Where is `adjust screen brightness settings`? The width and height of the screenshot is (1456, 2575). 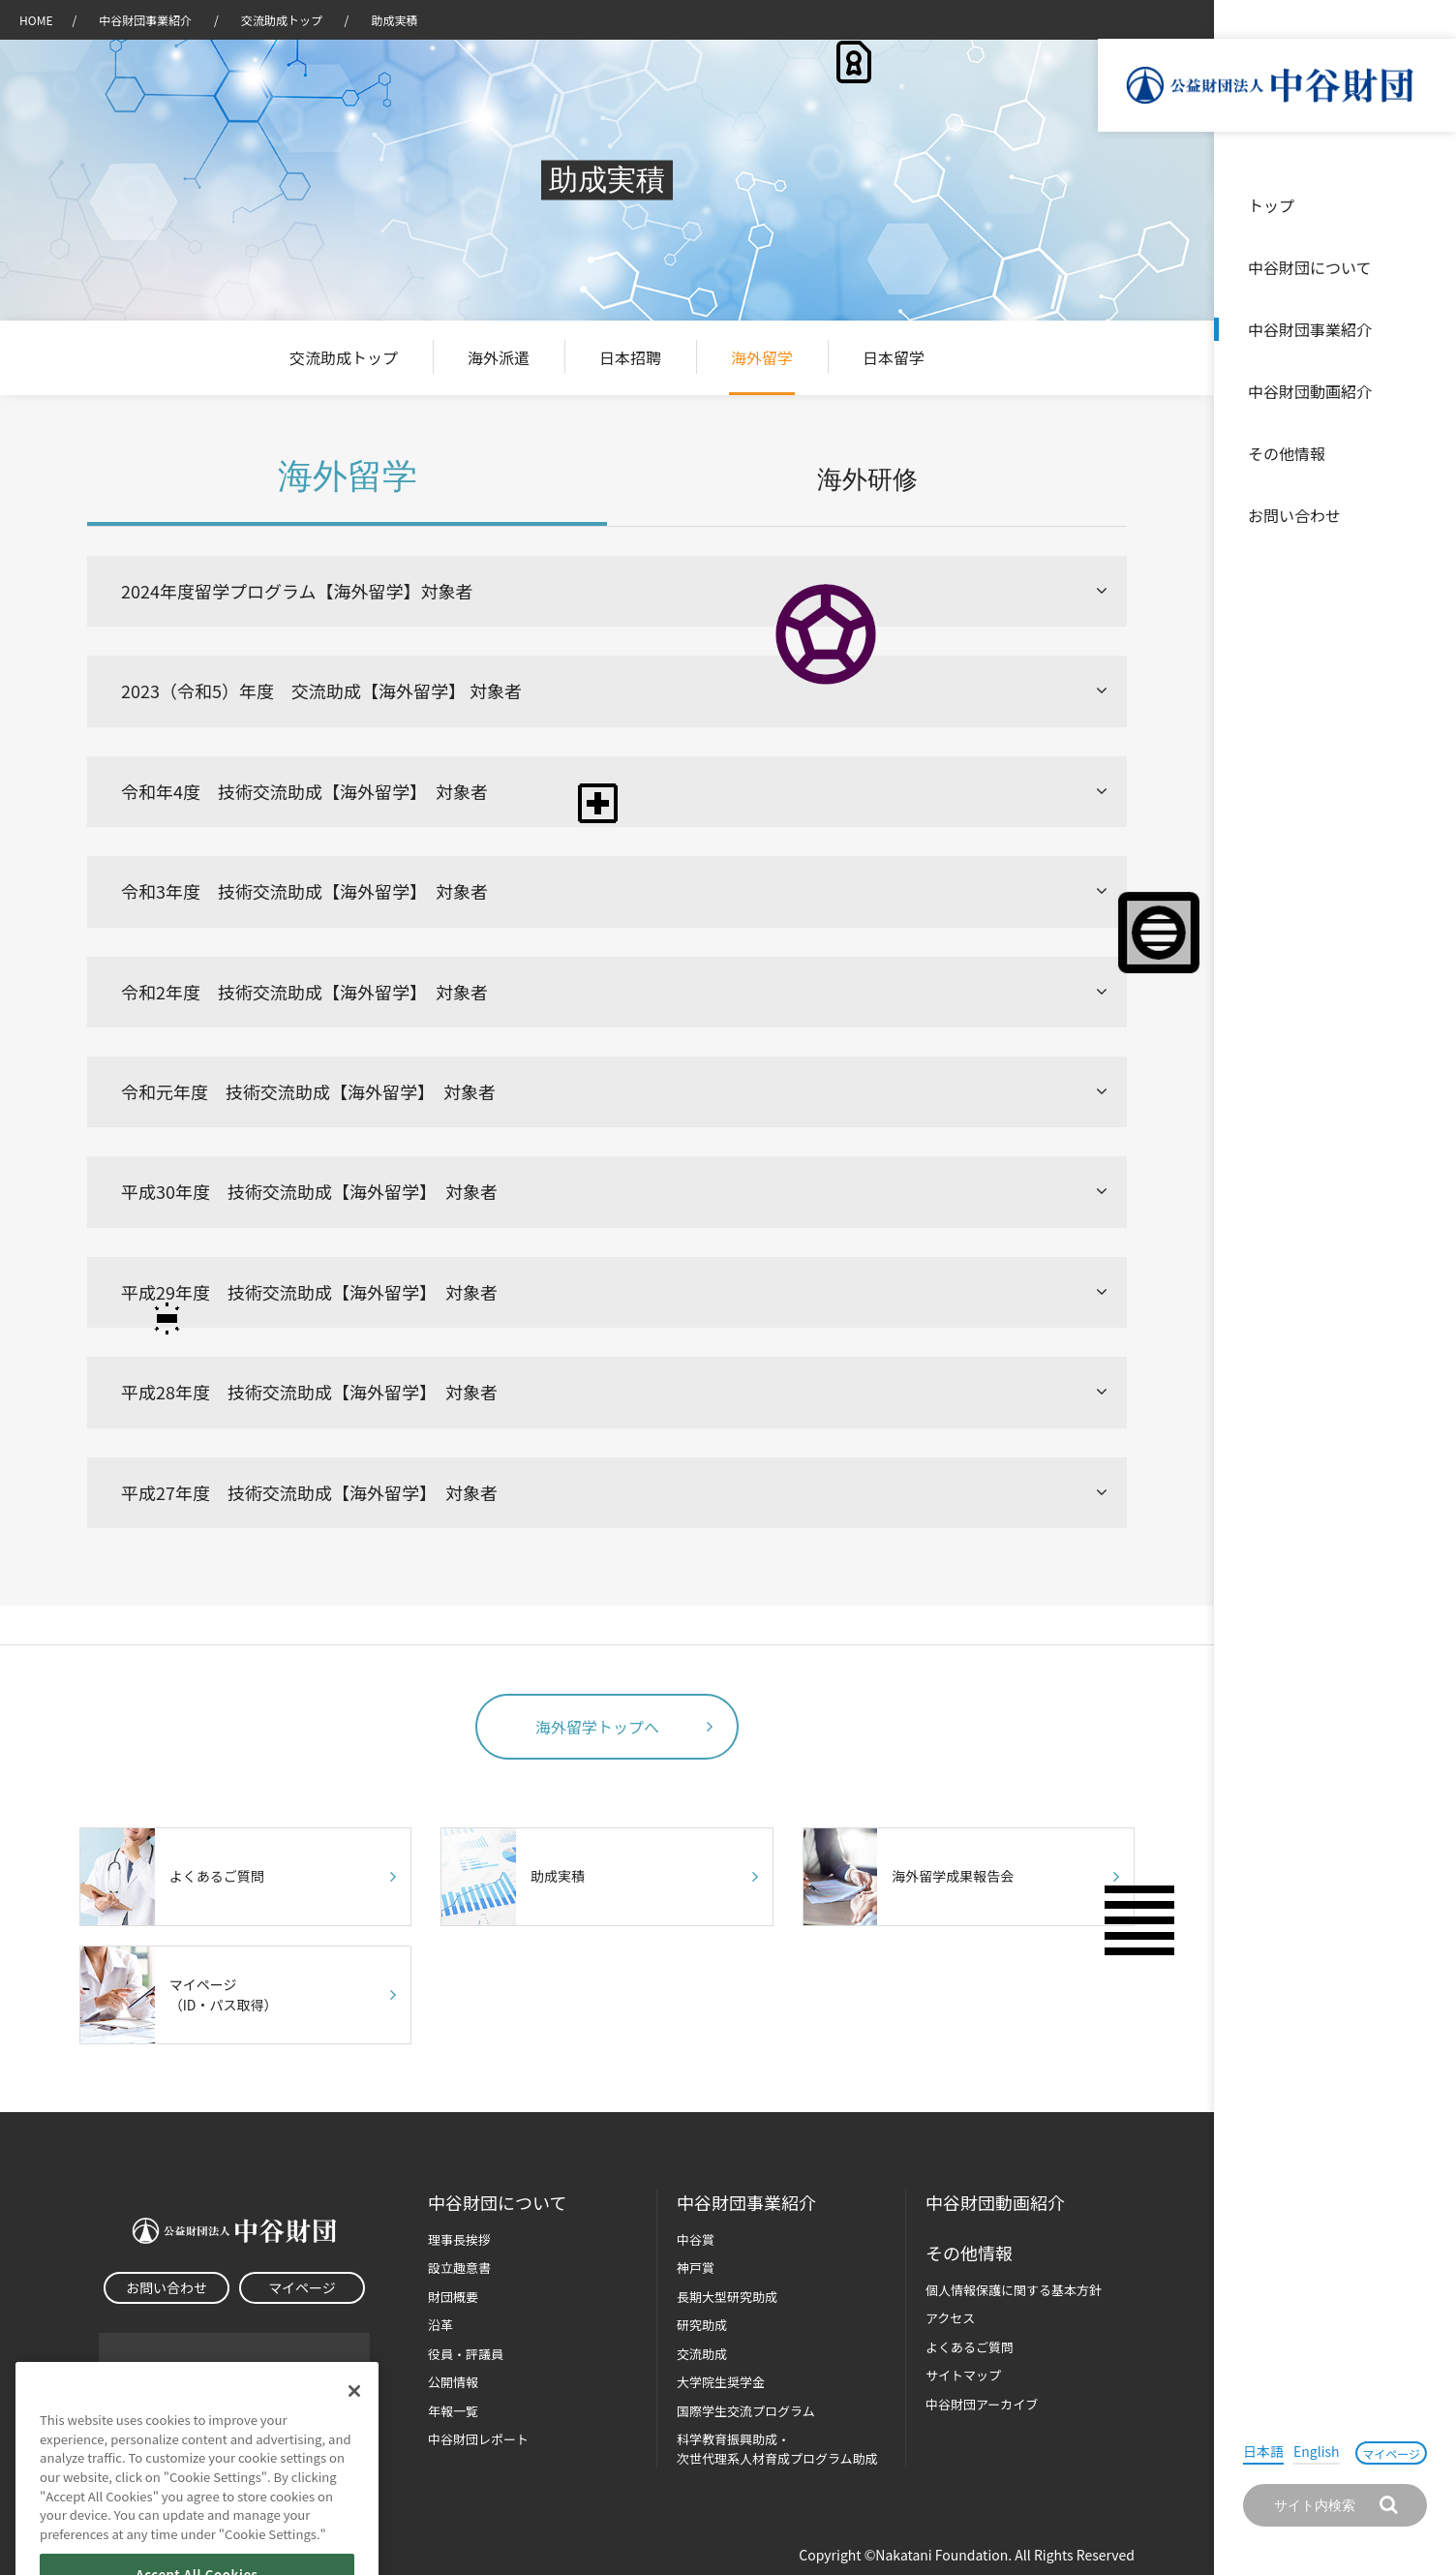
adjust screen brightness settings is located at coordinates (167, 1318).